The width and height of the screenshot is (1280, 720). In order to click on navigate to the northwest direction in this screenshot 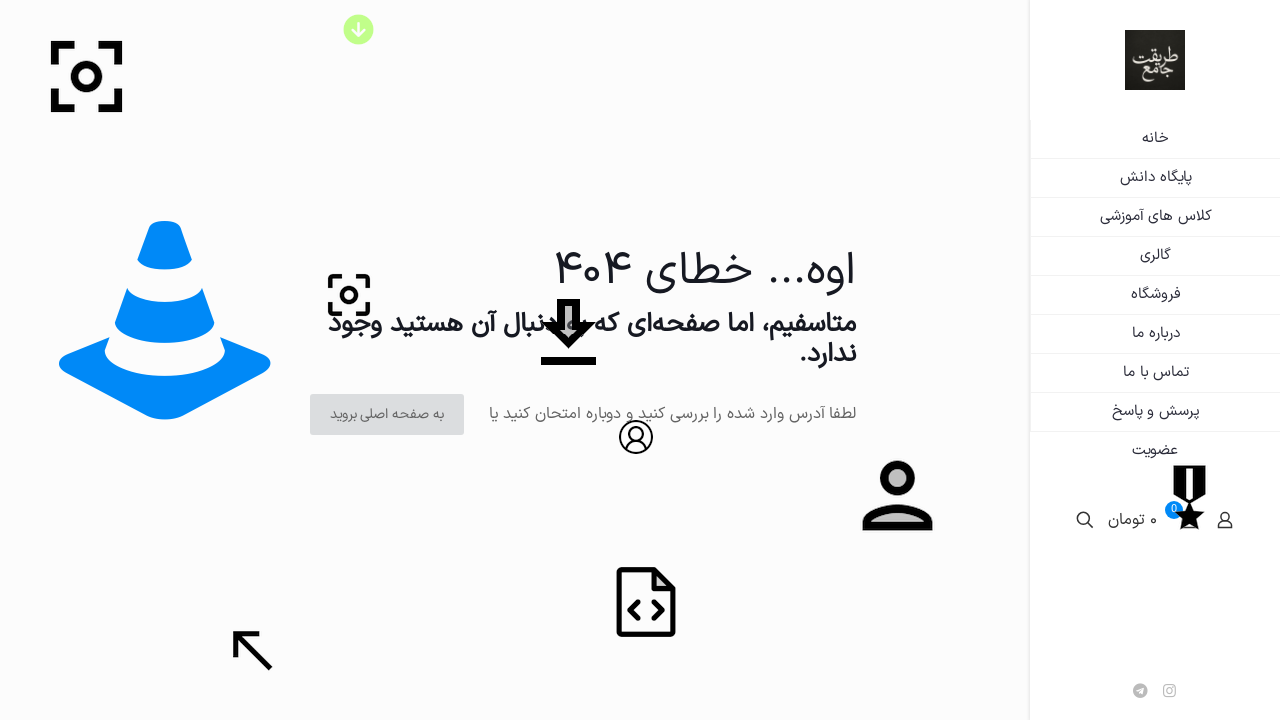, I will do `click(251, 649)`.